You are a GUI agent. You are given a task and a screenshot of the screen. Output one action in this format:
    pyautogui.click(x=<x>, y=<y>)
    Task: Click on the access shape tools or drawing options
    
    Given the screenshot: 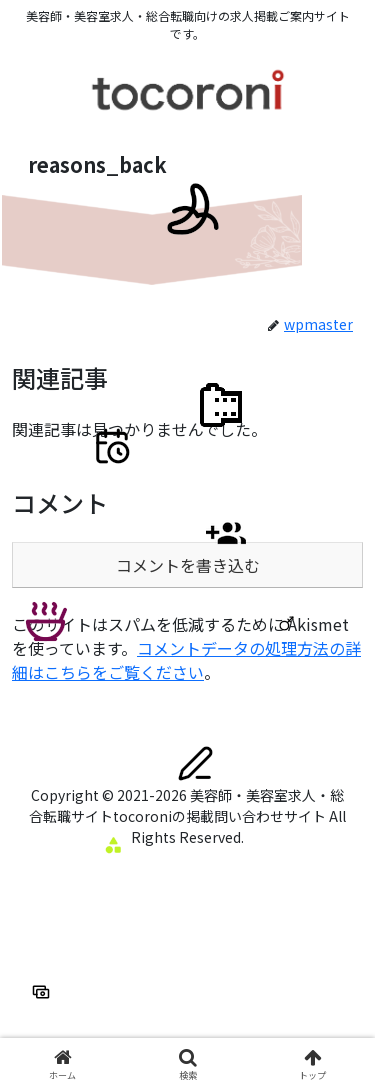 What is the action you would take?
    pyautogui.click(x=113, y=845)
    